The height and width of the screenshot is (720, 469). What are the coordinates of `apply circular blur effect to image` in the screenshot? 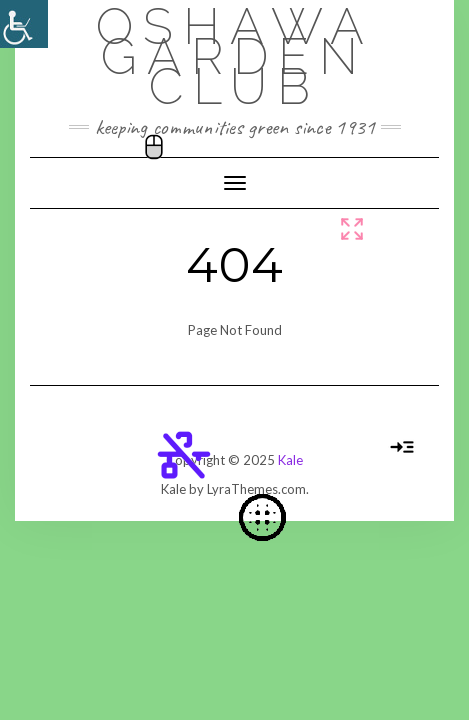 It's located at (262, 517).